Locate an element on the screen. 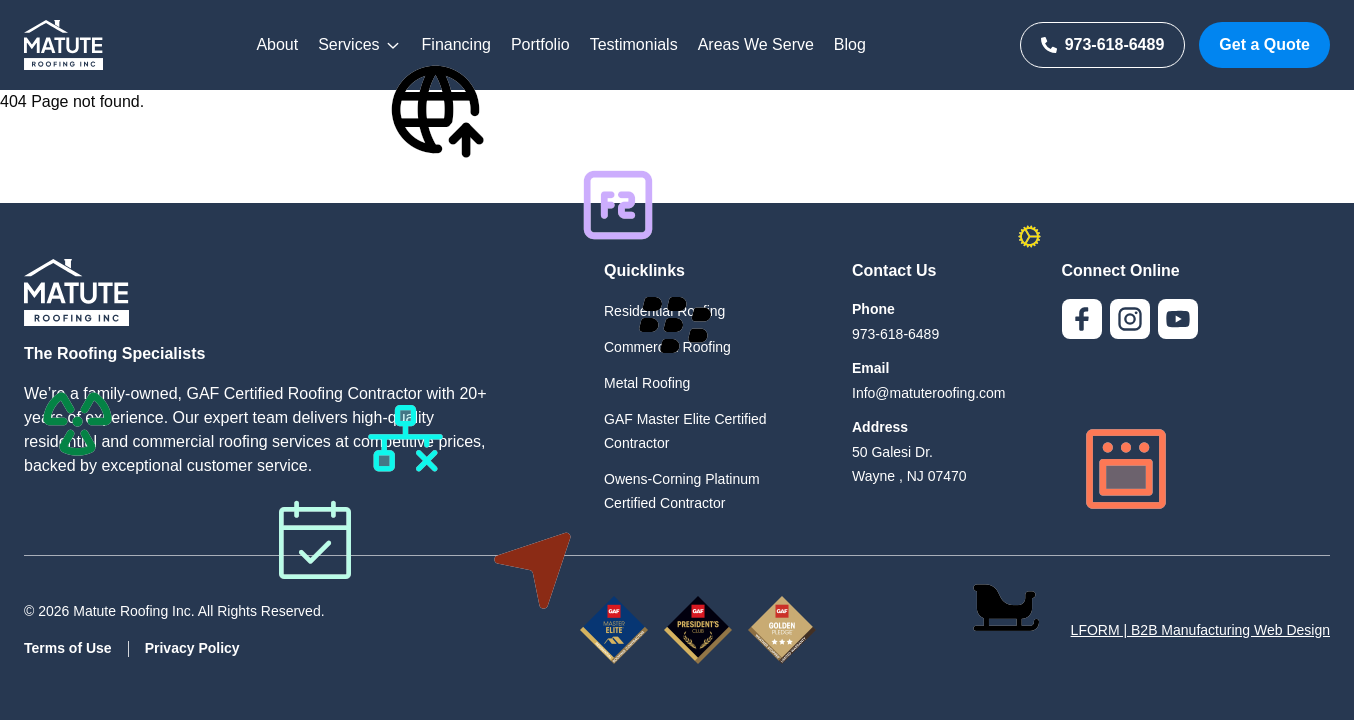 The height and width of the screenshot is (720, 1354). navigate to current location is located at coordinates (536, 566).